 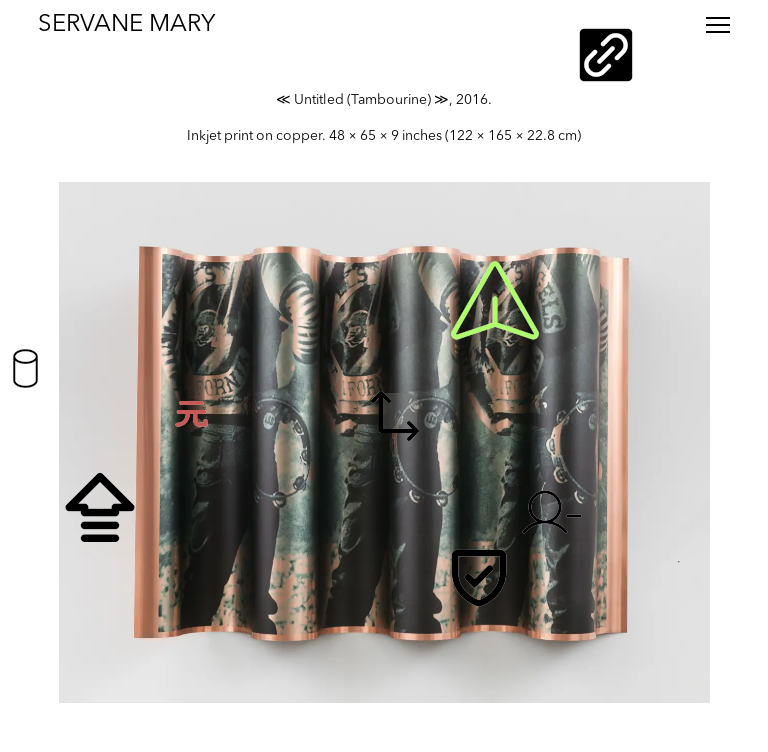 I want to click on send a message, so click(x=495, y=302).